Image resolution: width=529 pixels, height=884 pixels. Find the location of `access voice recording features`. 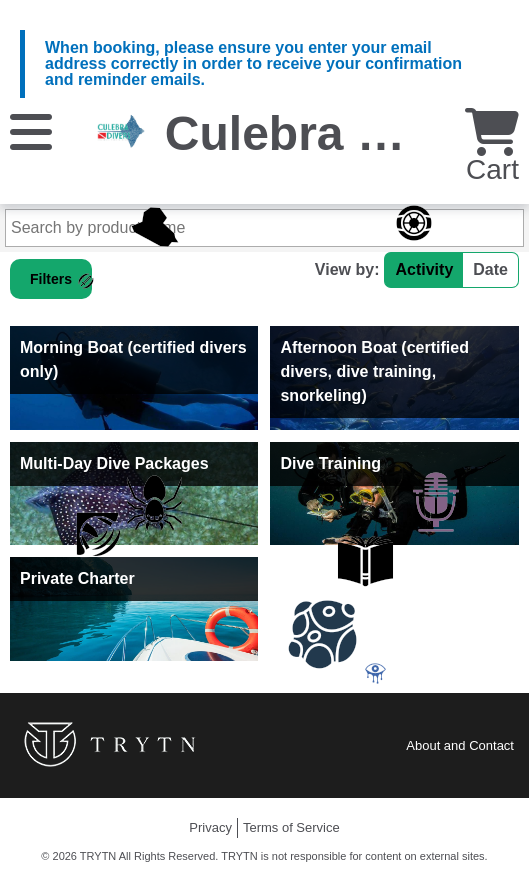

access voice recording features is located at coordinates (436, 502).